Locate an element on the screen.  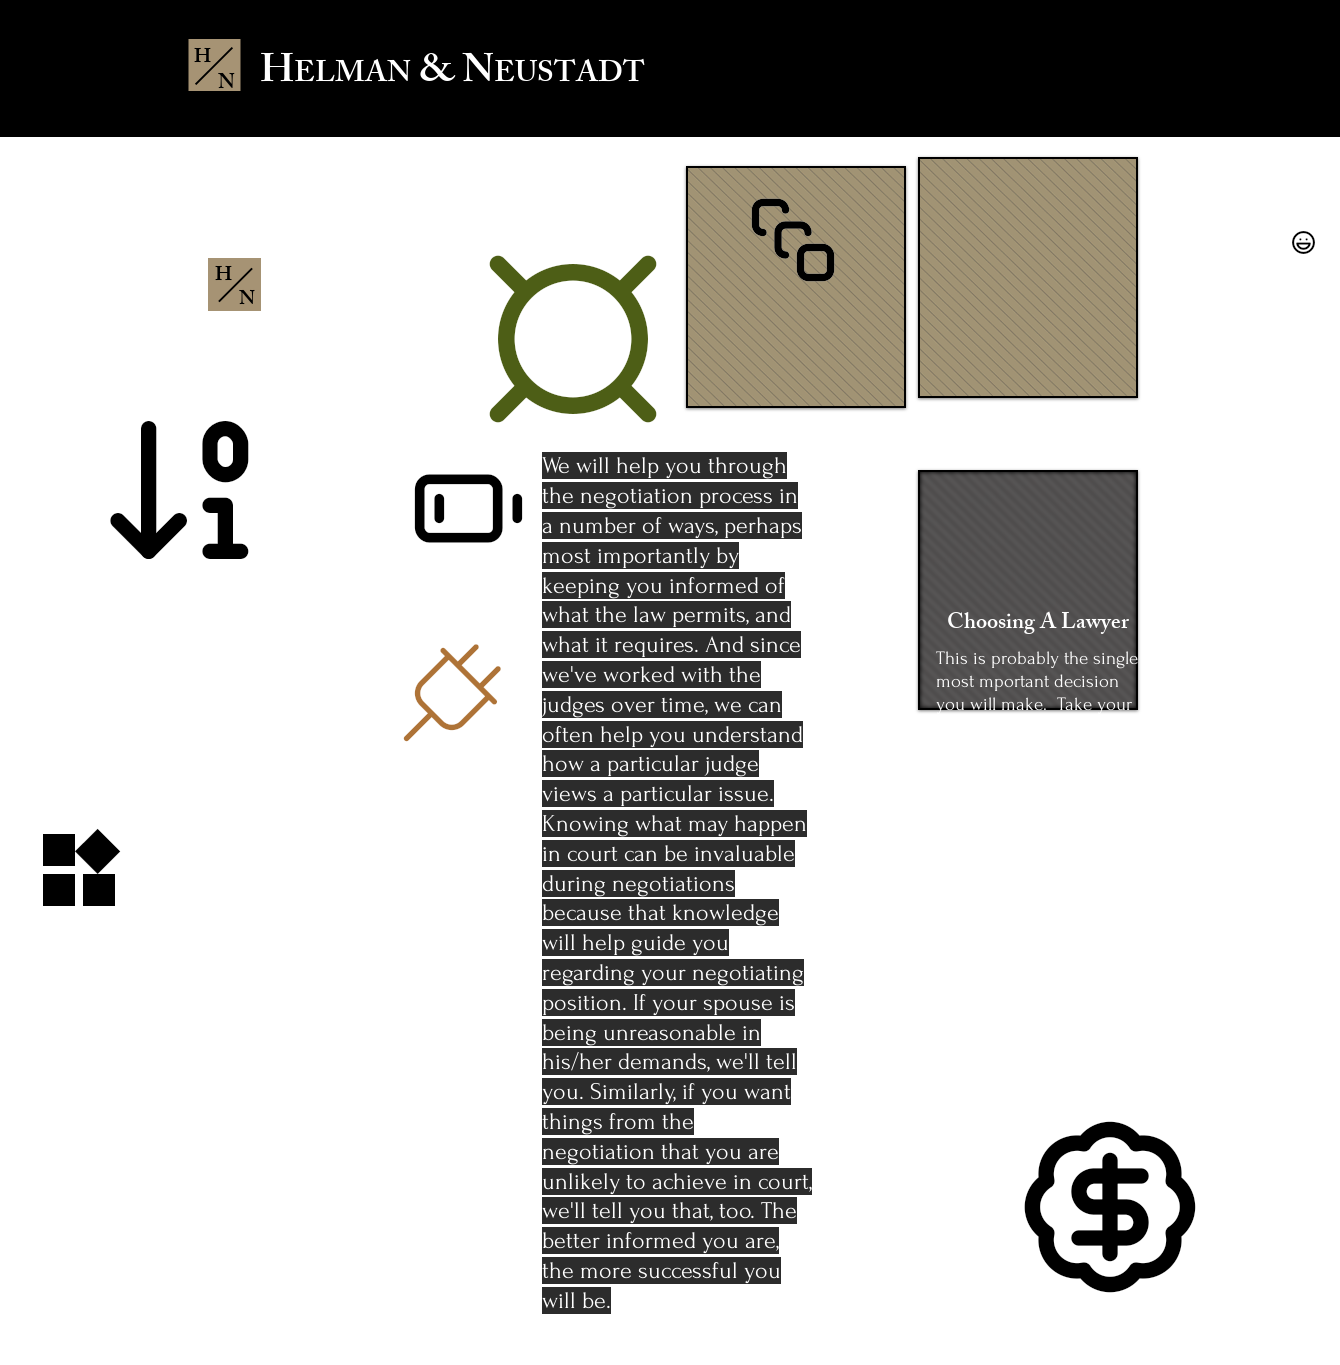
view pricing or payment options is located at coordinates (1110, 1207).